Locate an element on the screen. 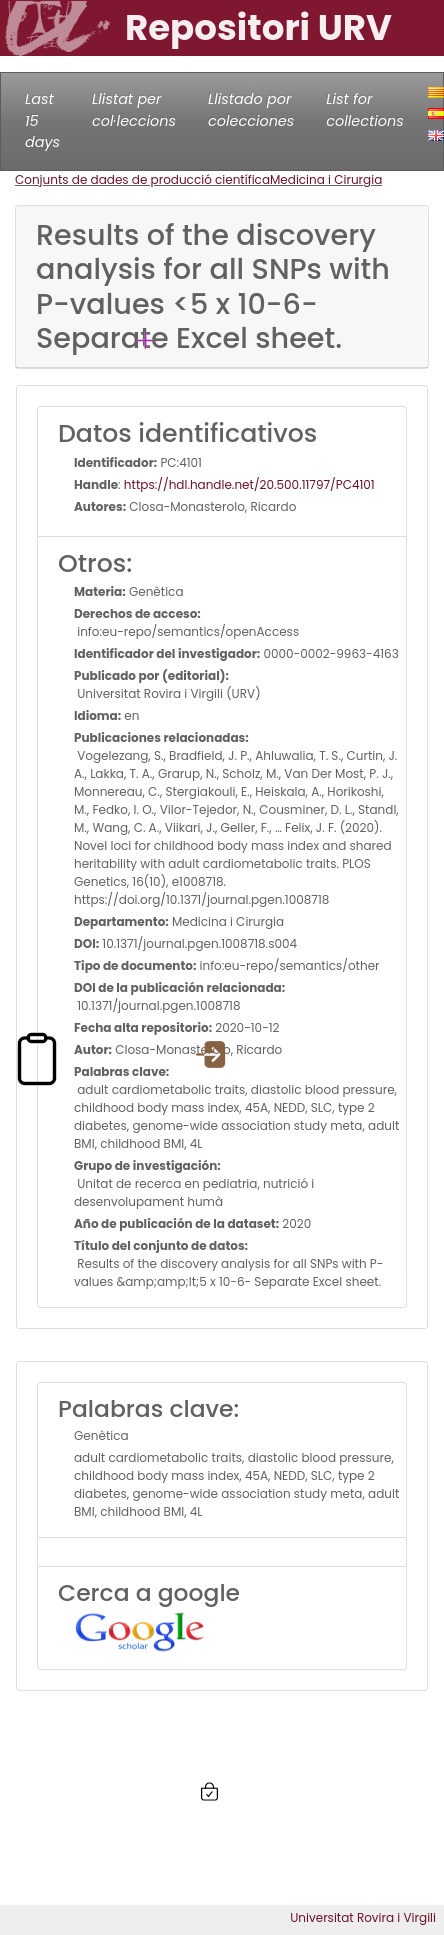  order confirmed or purchase complete is located at coordinates (209, 1791).